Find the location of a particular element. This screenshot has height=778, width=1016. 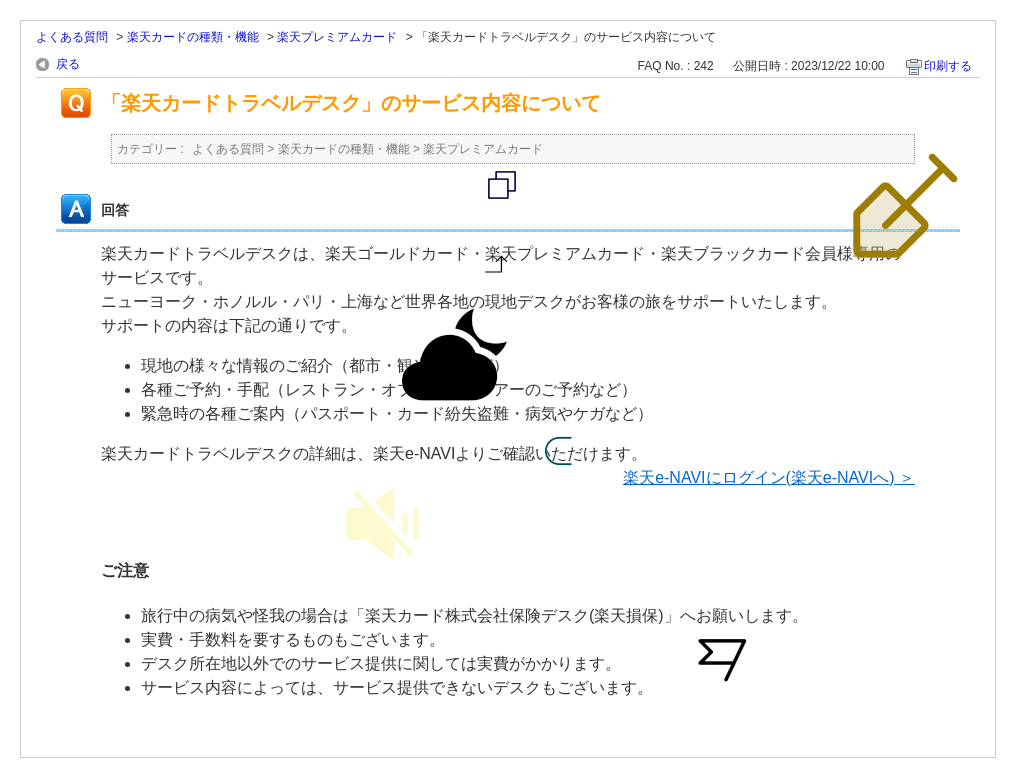

move item up and to the right is located at coordinates (497, 265).